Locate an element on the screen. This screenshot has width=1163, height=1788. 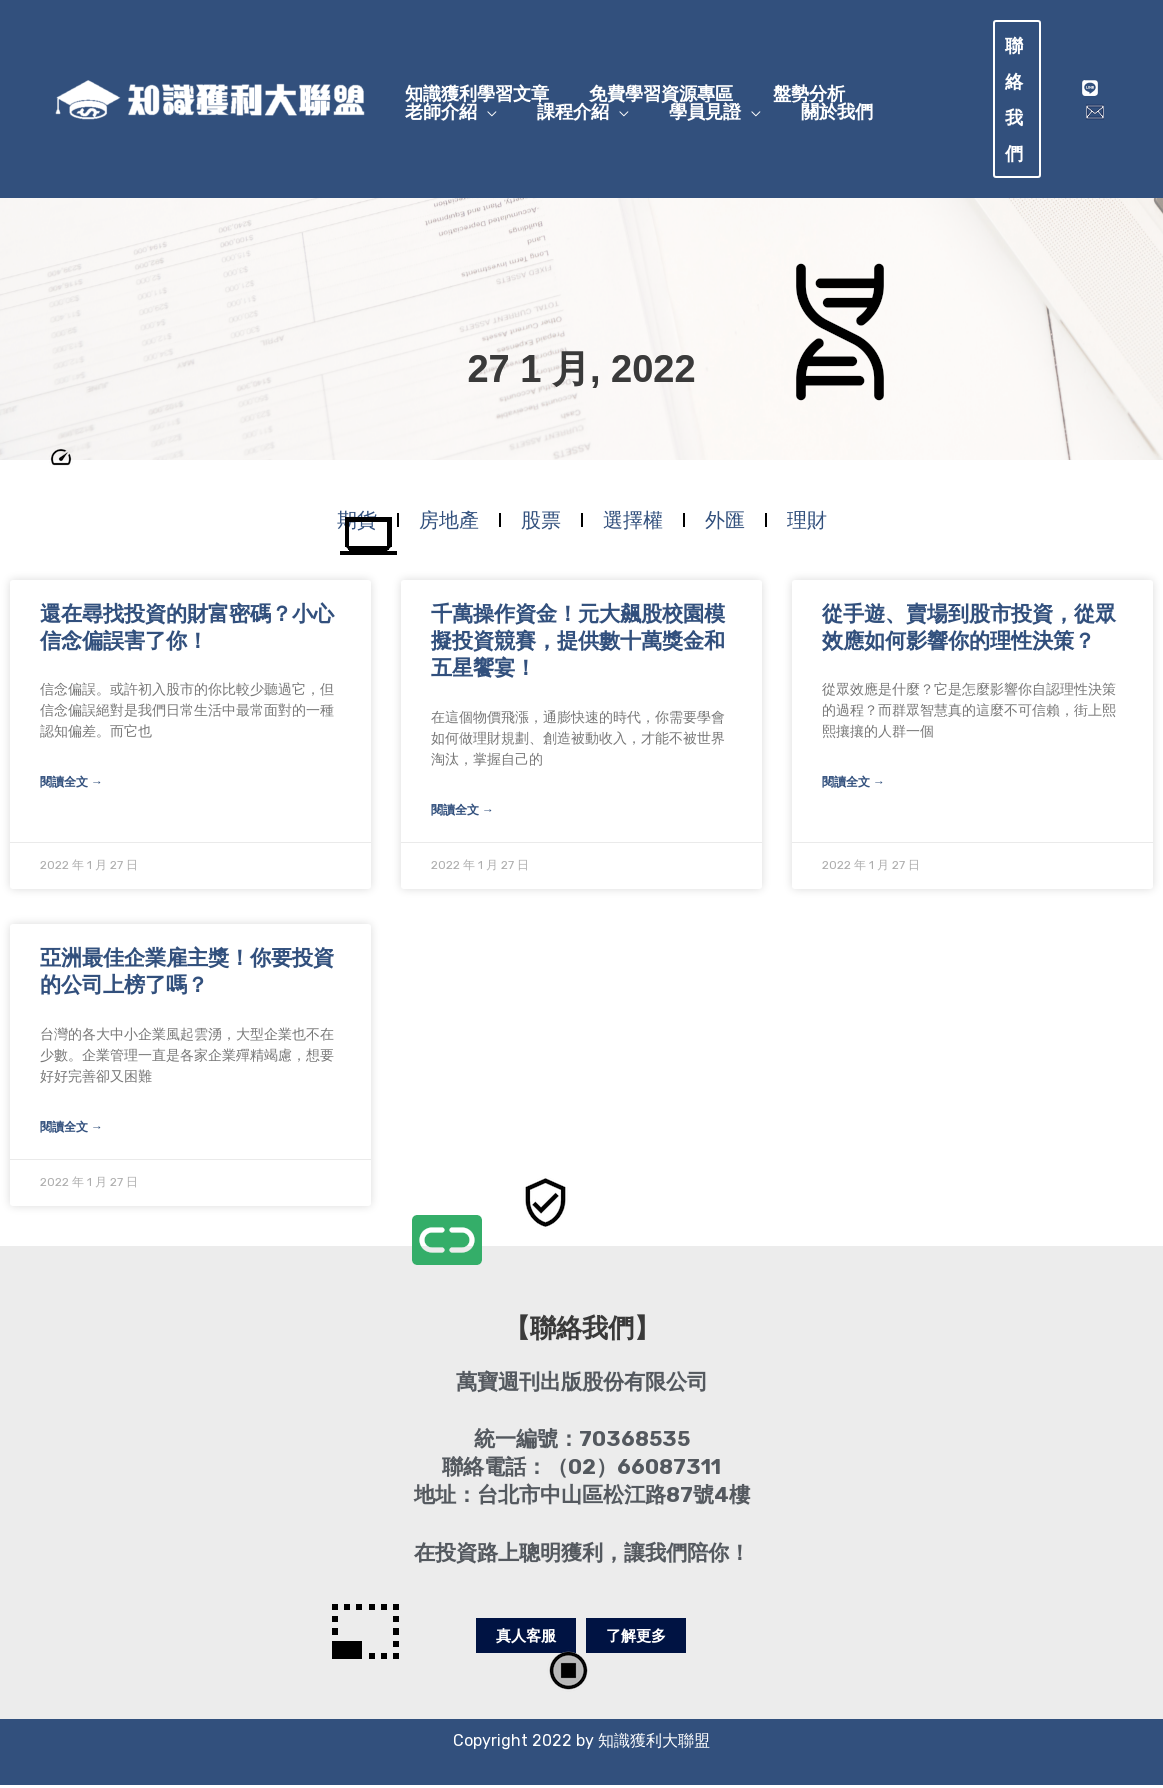
access desktop or computer settings is located at coordinates (368, 536).